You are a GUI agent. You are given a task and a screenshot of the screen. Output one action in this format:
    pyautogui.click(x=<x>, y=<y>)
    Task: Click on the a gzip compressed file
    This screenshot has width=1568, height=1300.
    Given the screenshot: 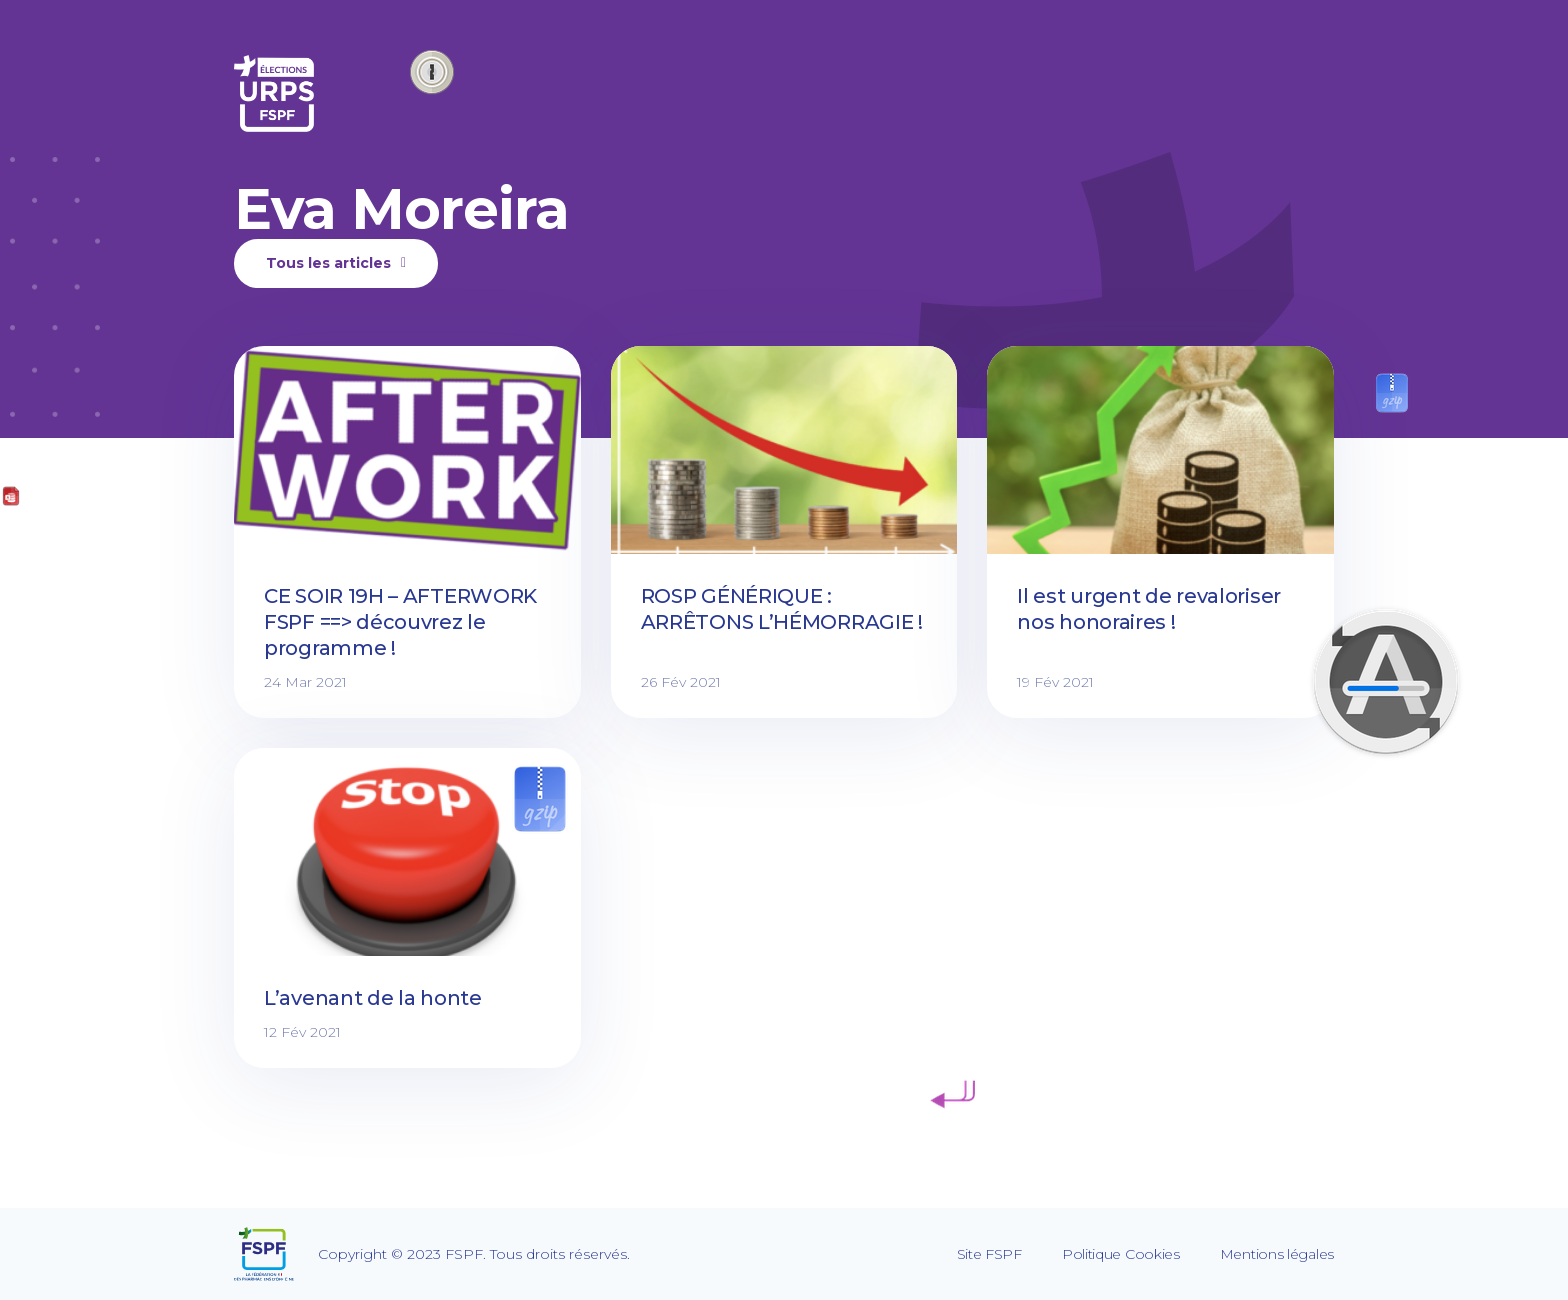 What is the action you would take?
    pyautogui.click(x=540, y=799)
    